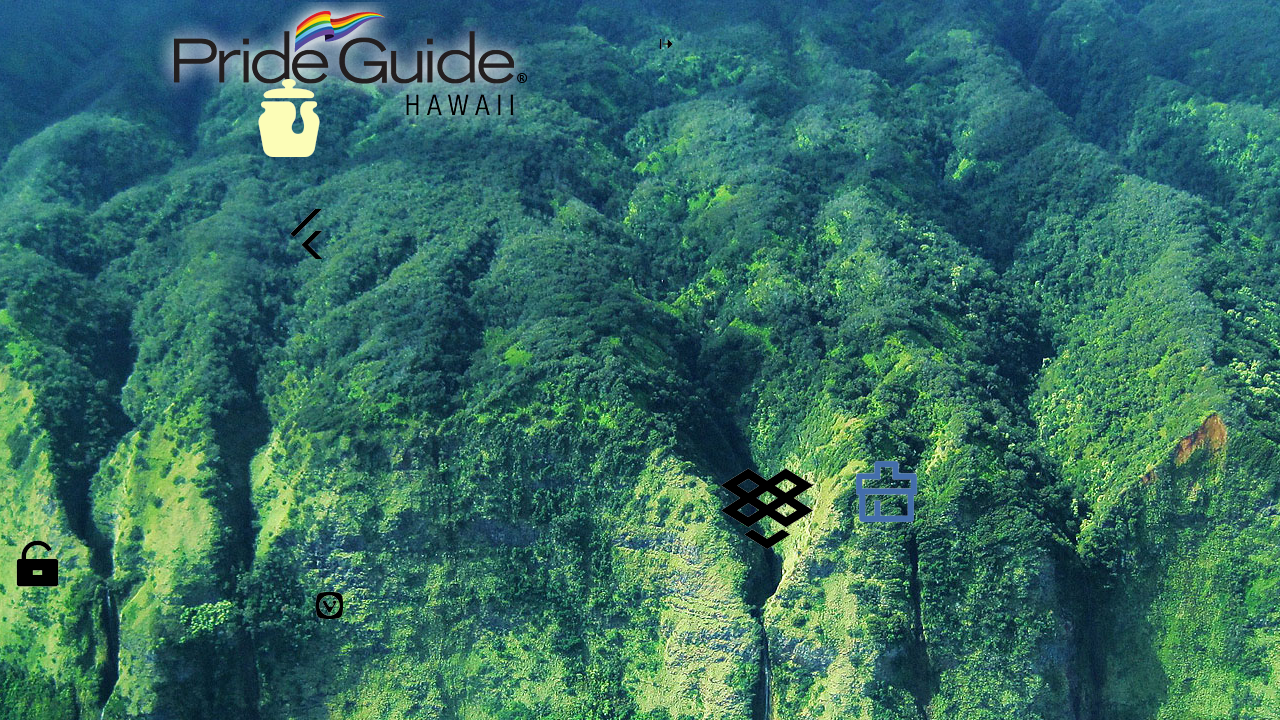 The image size is (1280, 720). I want to click on flutter framework logo, so click(309, 234).